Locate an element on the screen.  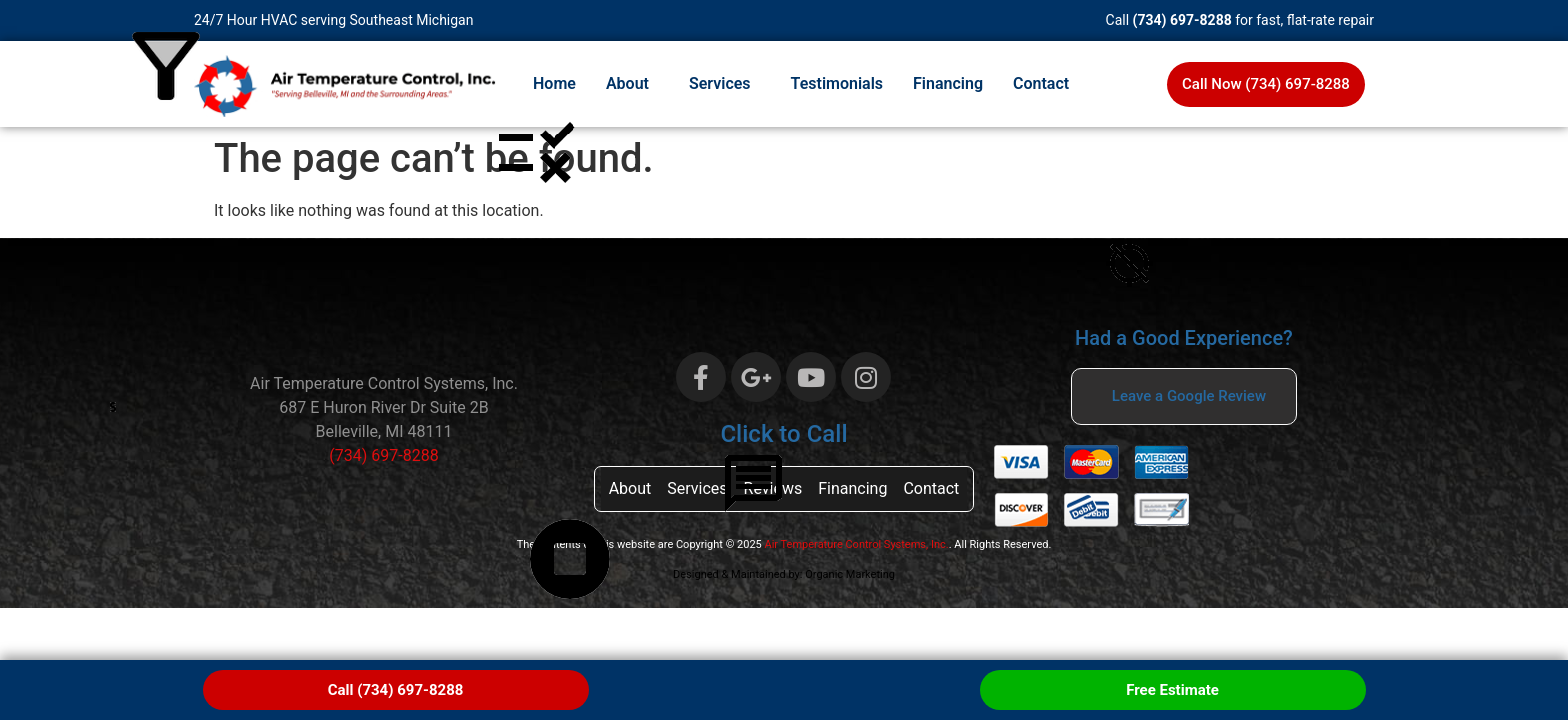
open messages or chat is located at coordinates (753, 483).